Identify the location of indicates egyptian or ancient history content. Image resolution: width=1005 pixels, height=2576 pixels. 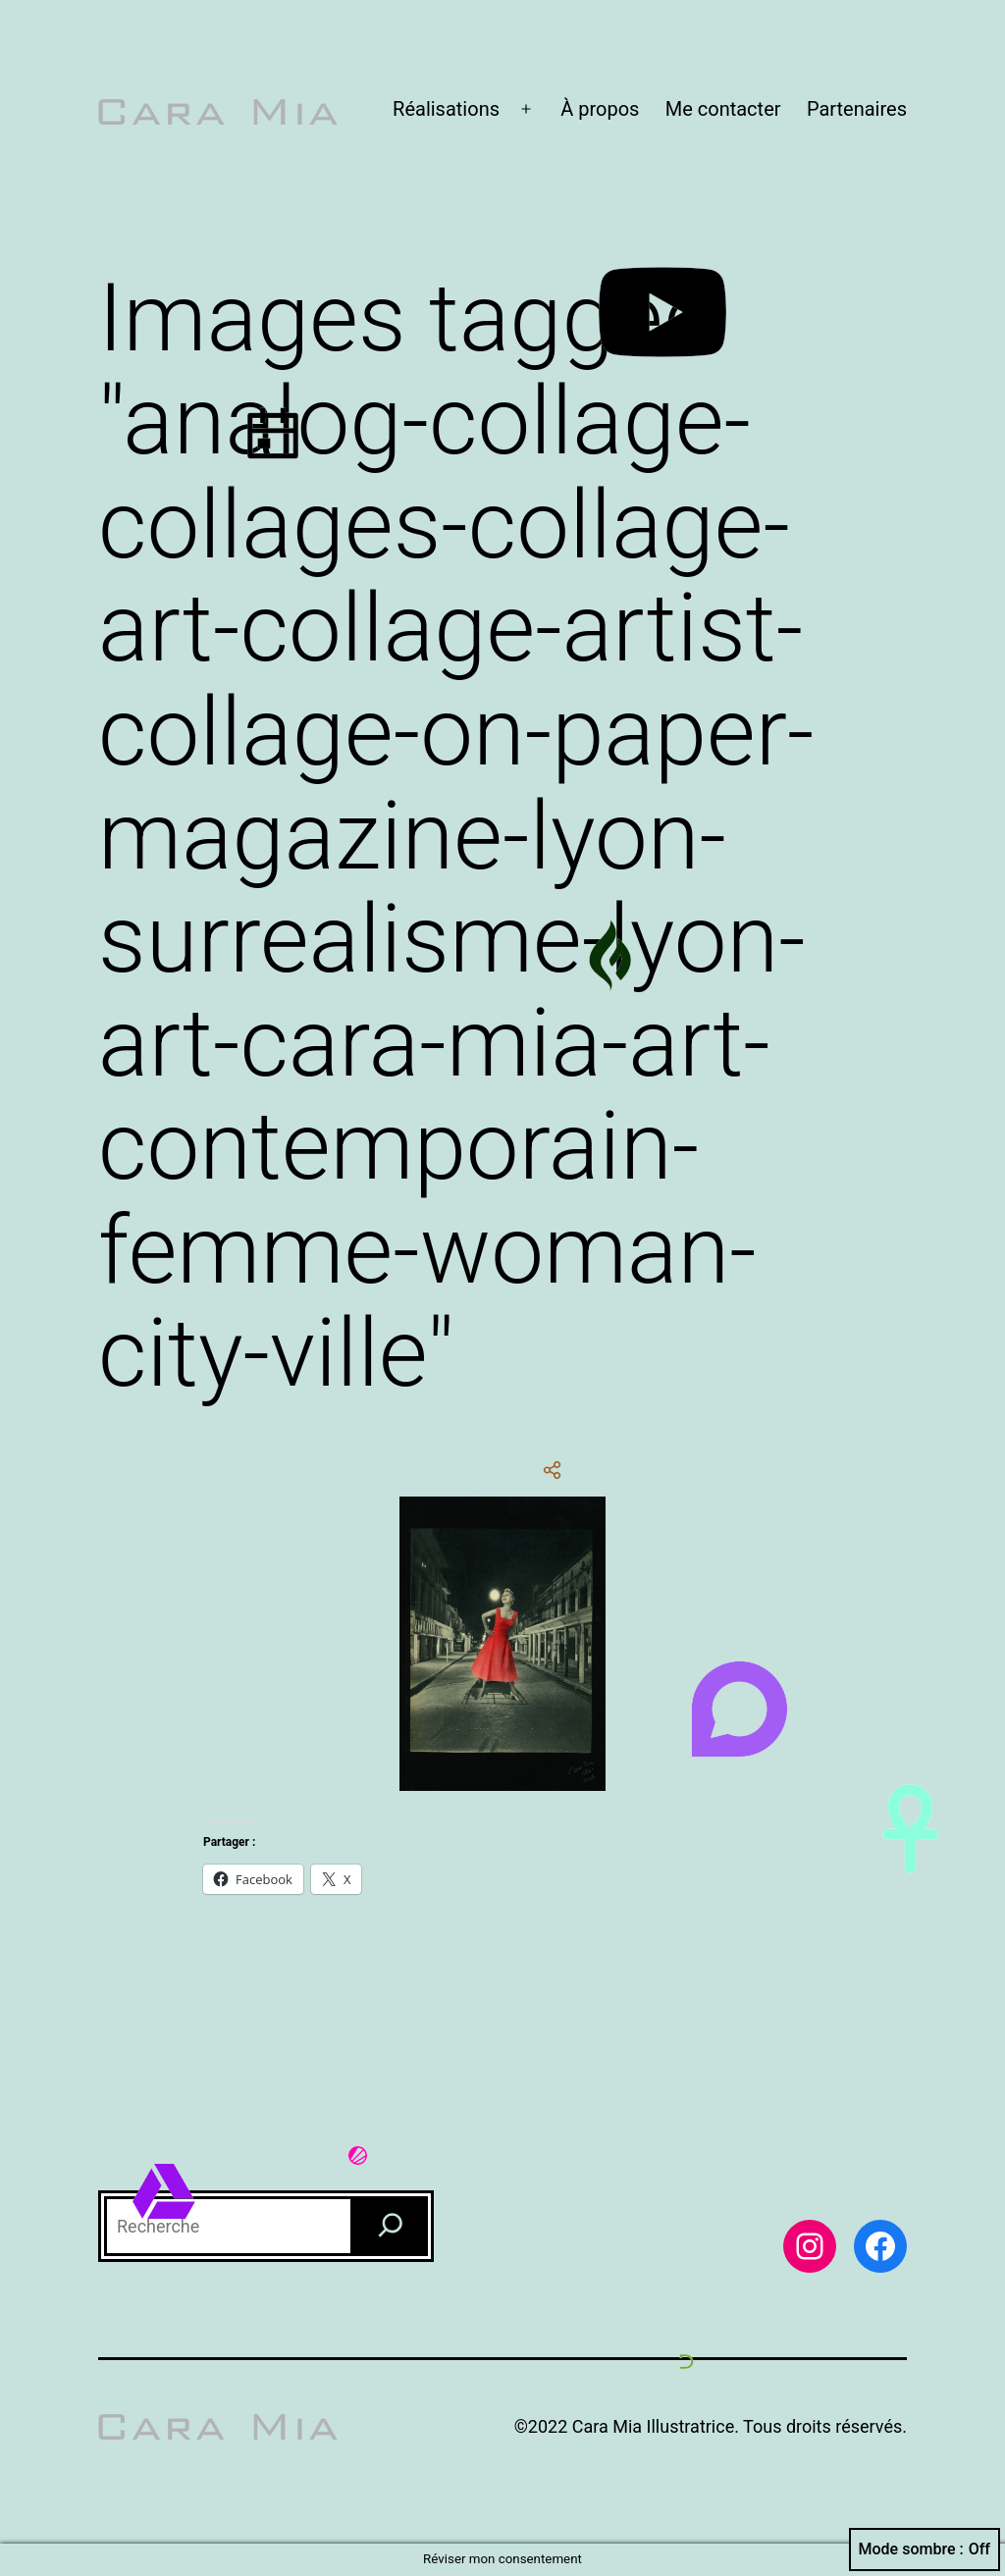
(910, 1828).